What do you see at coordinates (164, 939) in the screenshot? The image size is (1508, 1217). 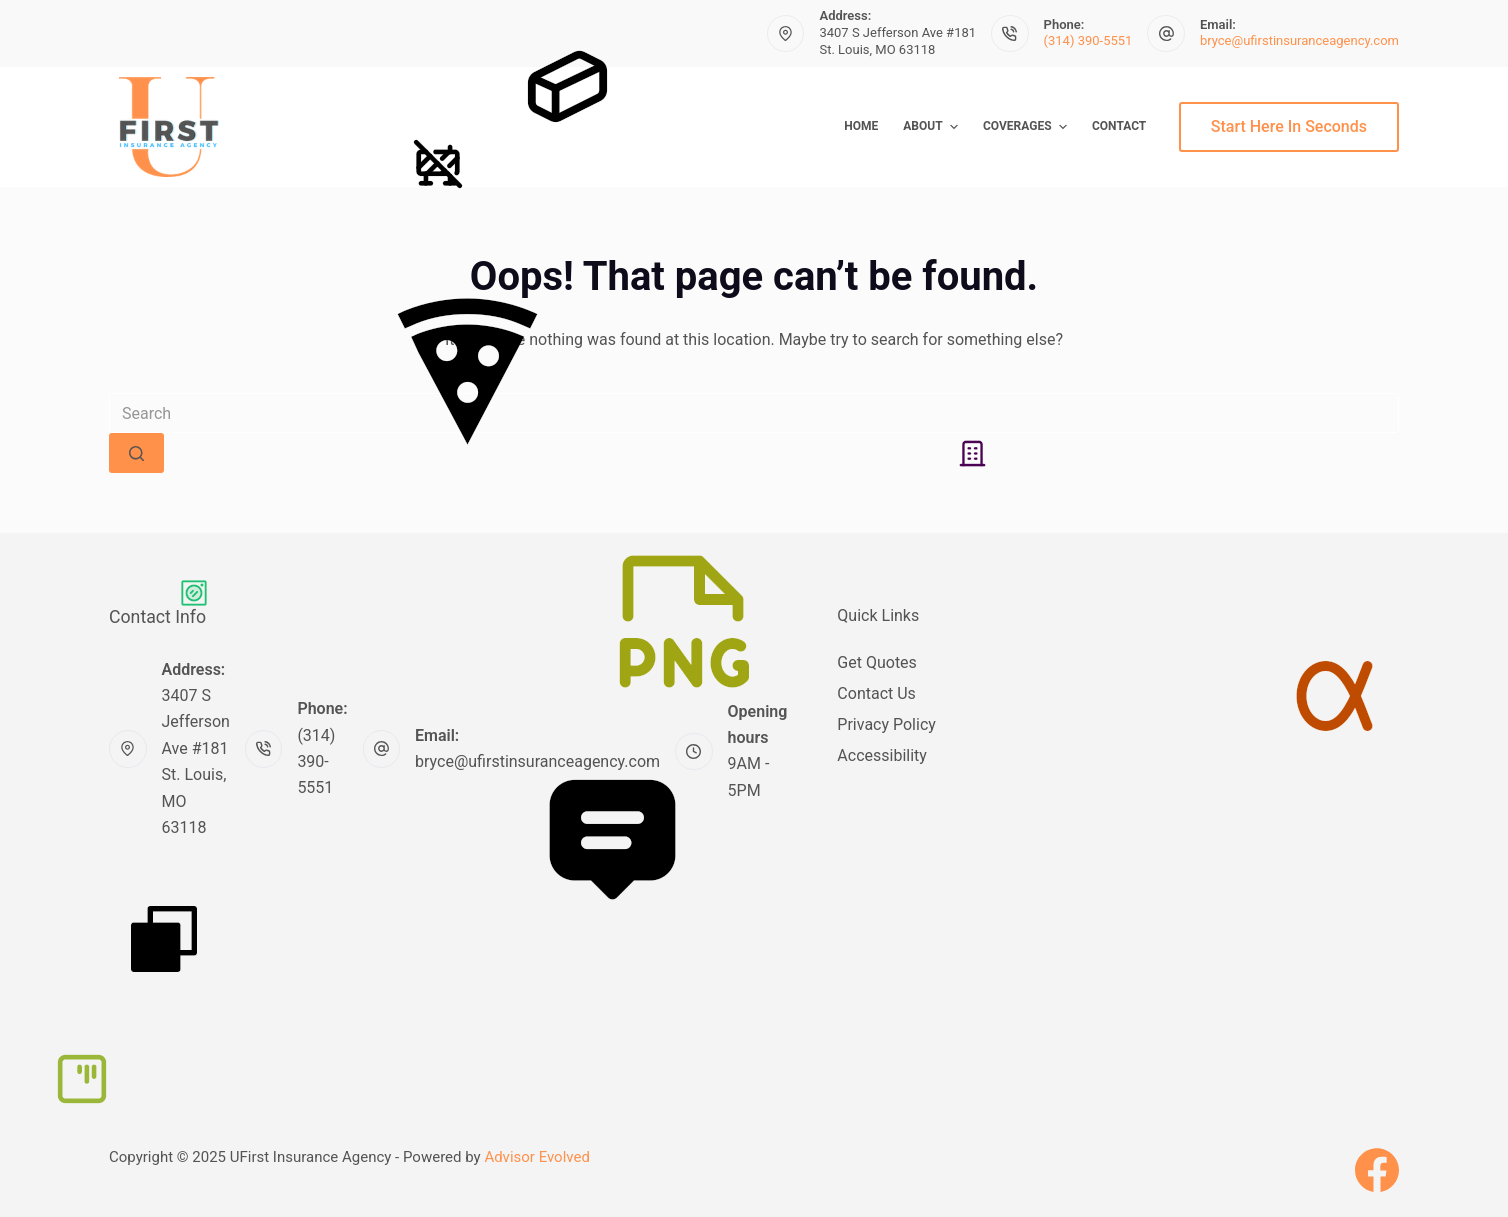 I see `copy to clipboard` at bounding box center [164, 939].